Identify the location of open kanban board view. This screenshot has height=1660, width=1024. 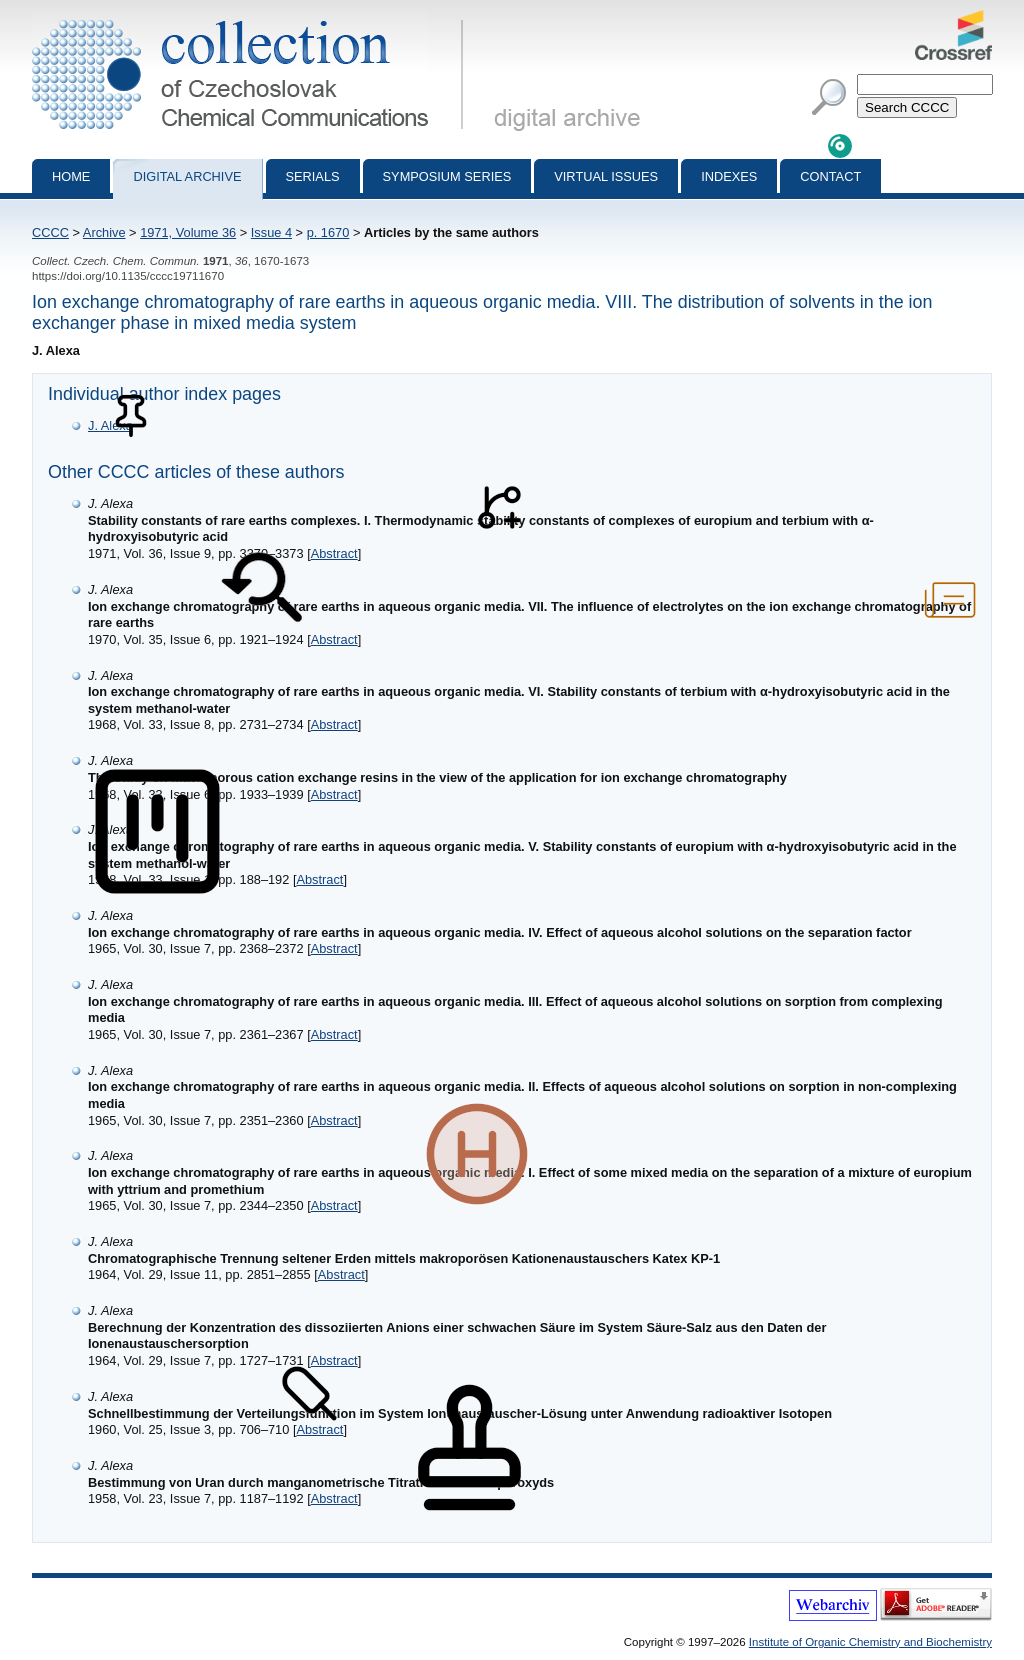
(157, 831).